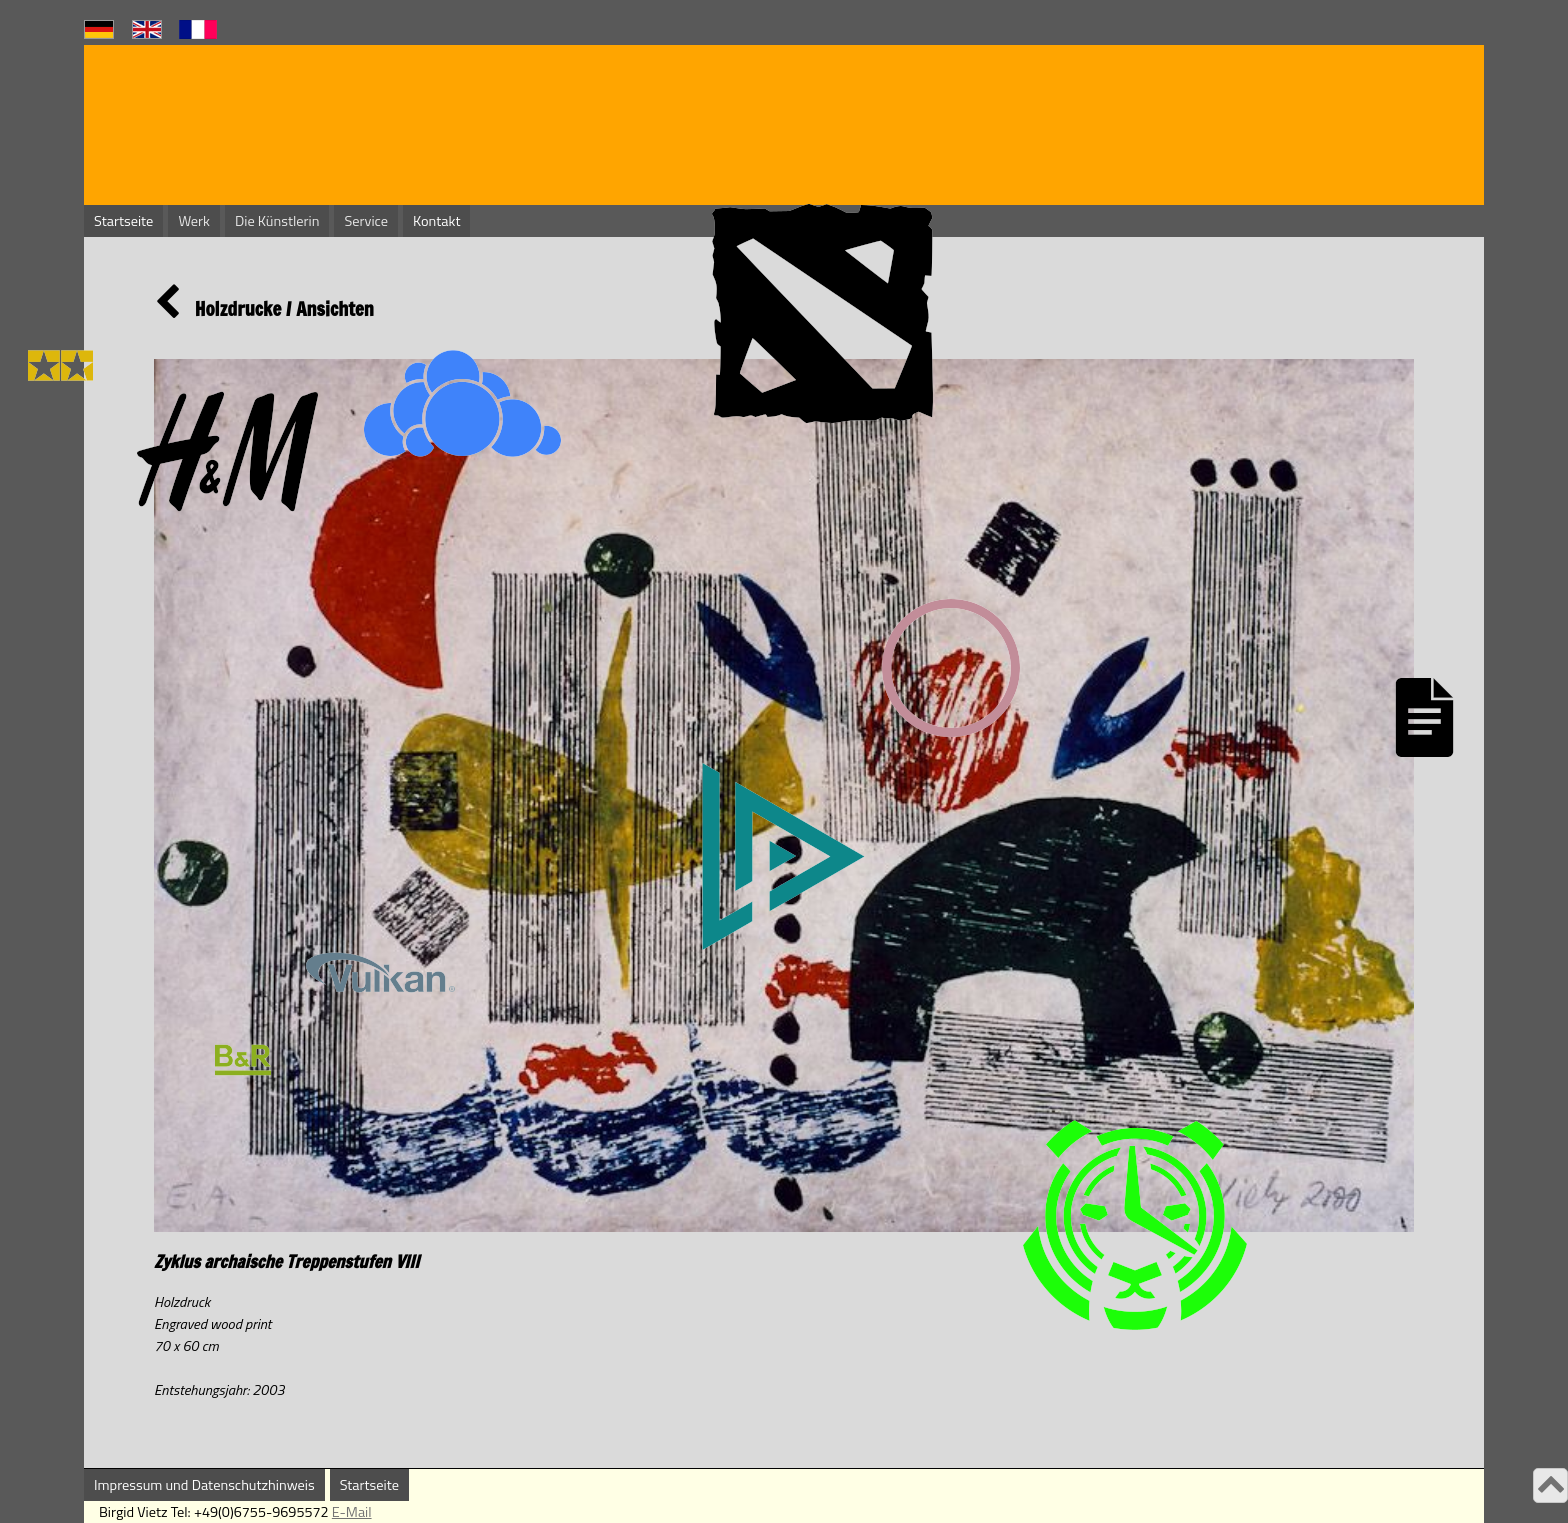 The image size is (1568, 1523). I want to click on tamiya brand logo, so click(60, 365).